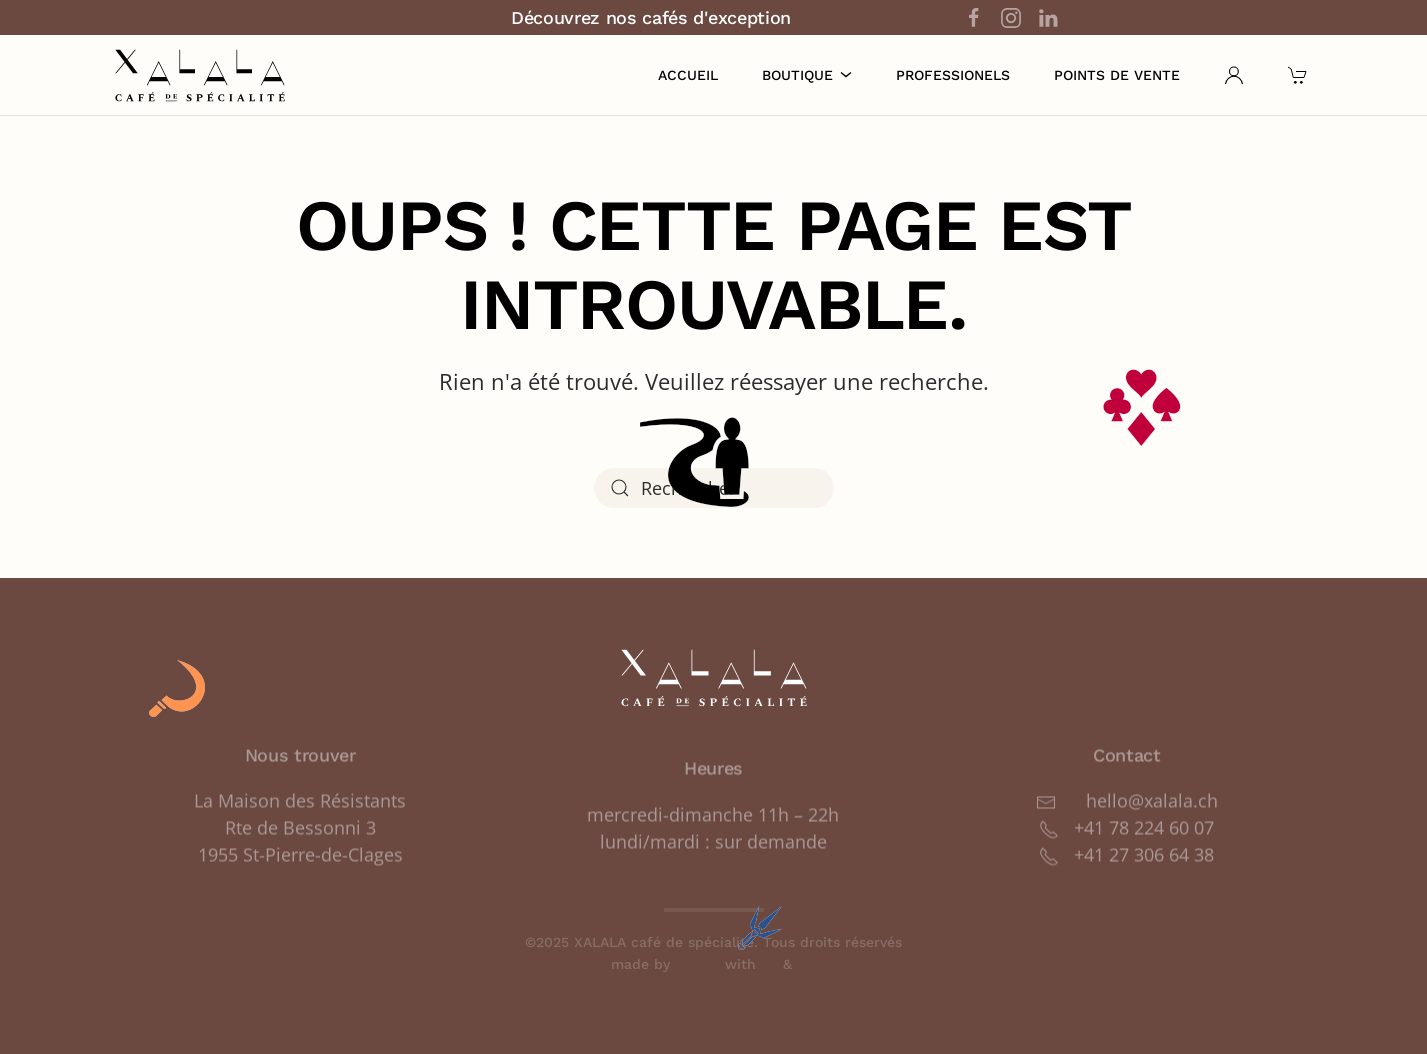  Describe the element at coordinates (1141, 407) in the screenshot. I see `access card games or poker section` at that location.